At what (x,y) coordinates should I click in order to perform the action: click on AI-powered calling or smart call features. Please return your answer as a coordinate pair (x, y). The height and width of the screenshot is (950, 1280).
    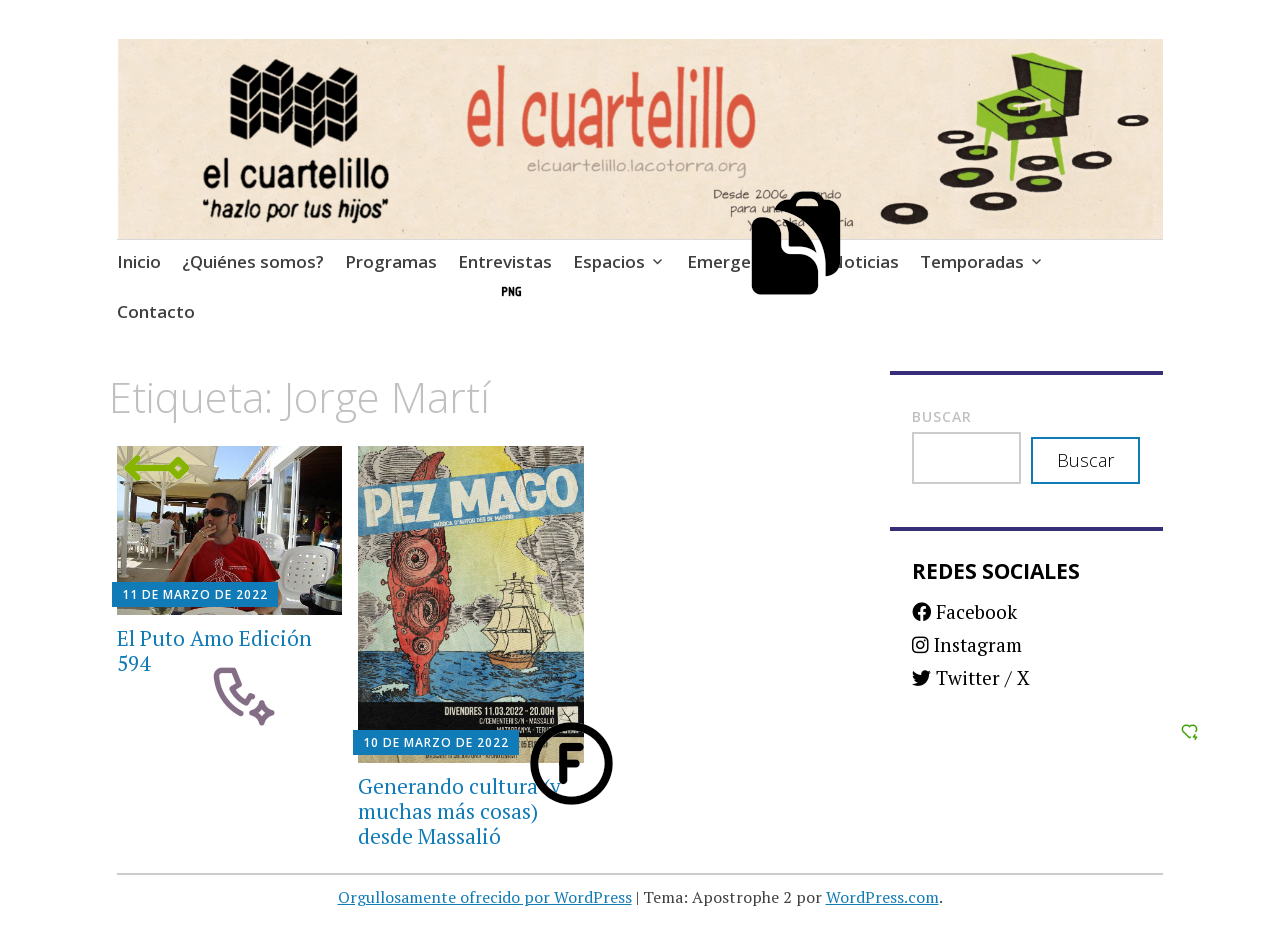
    Looking at the image, I should click on (242, 693).